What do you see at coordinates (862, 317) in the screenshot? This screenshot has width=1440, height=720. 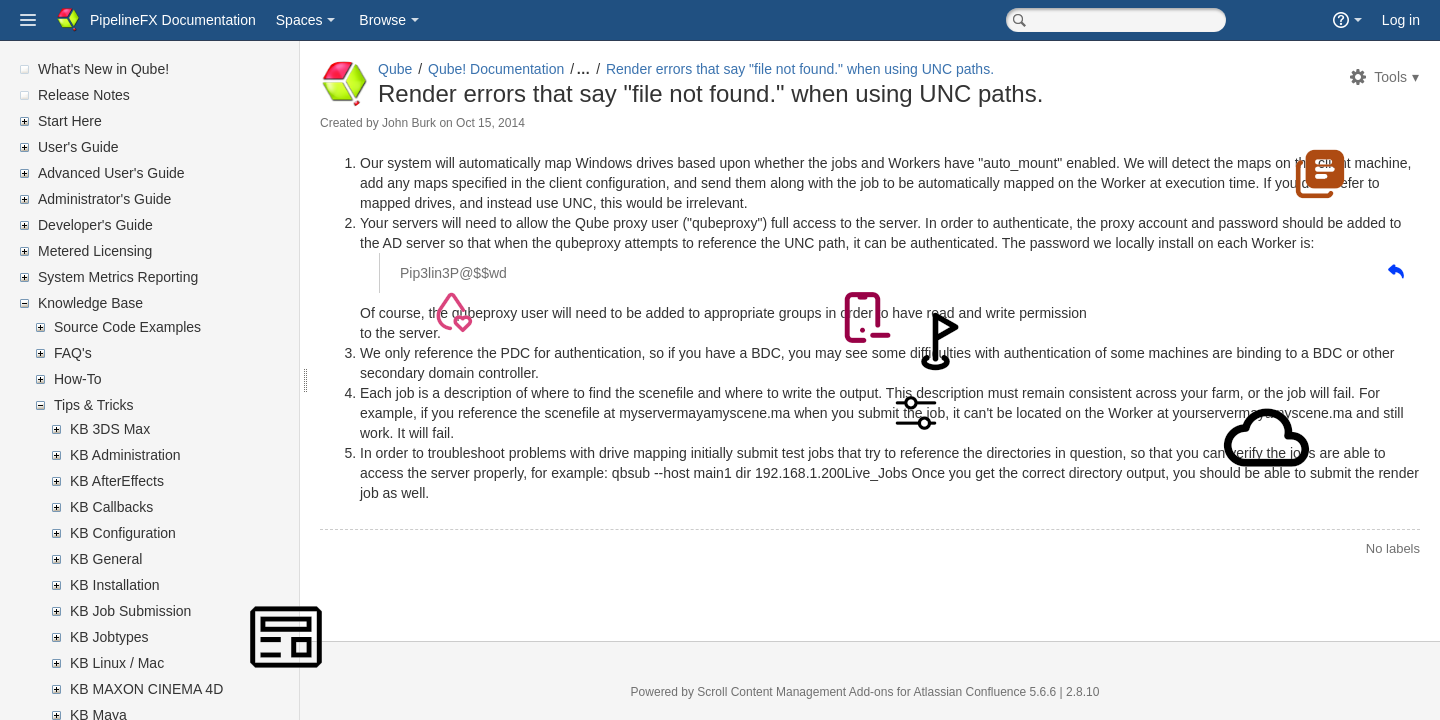 I see `remove a mobile device from your account` at bounding box center [862, 317].